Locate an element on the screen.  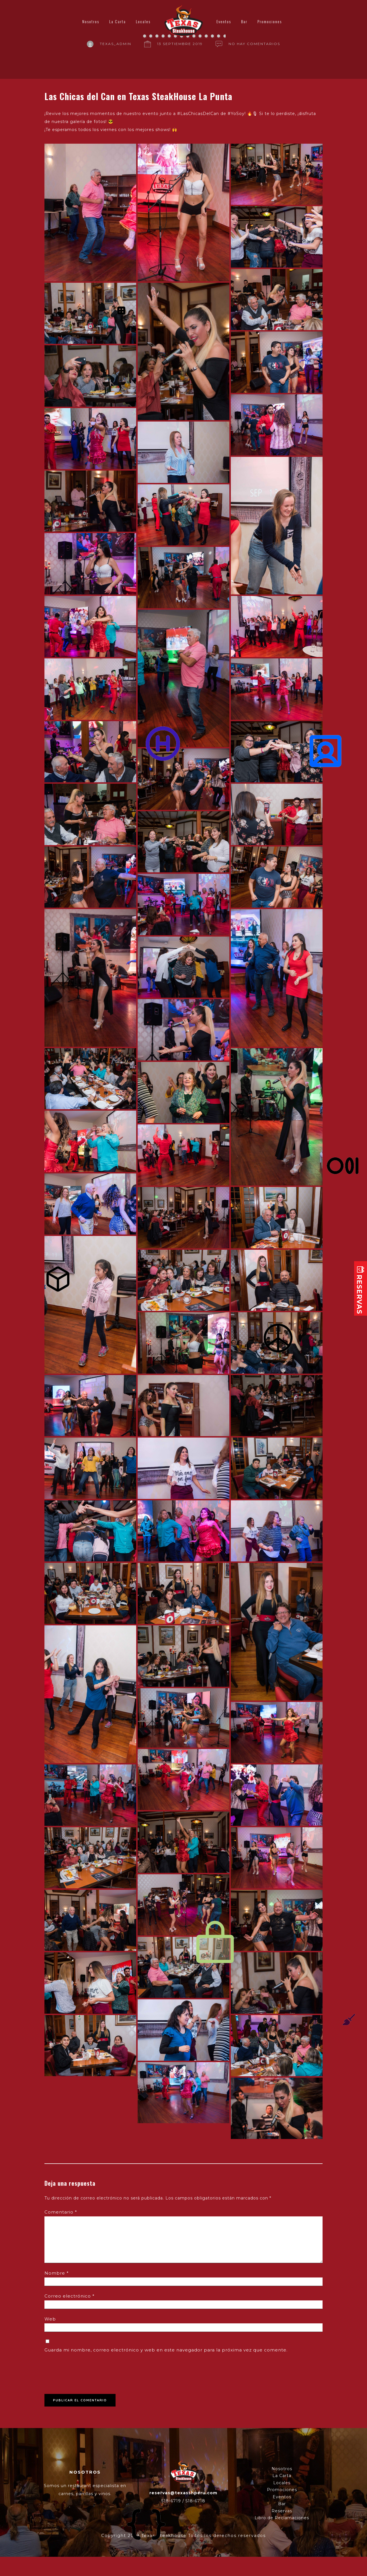
indicates a locked or secured item is located at coordinates (215, 1944).